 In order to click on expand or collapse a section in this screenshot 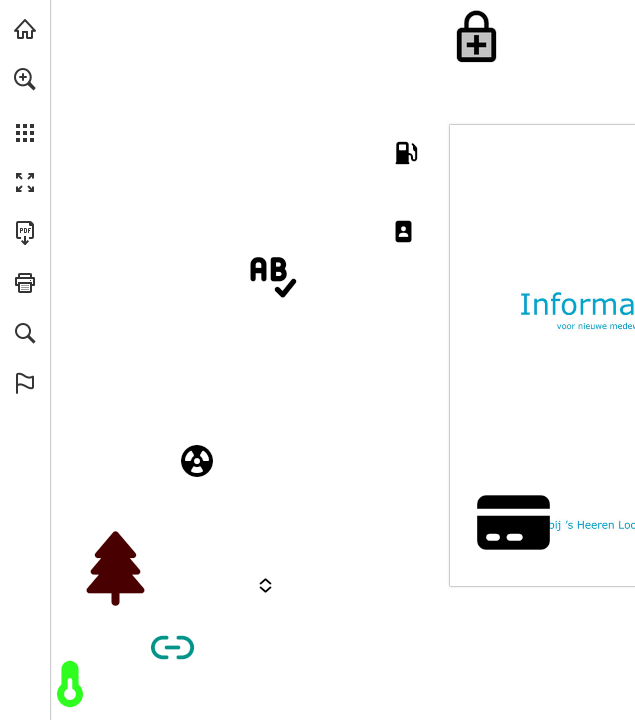, I will do `click(265, 585)`.